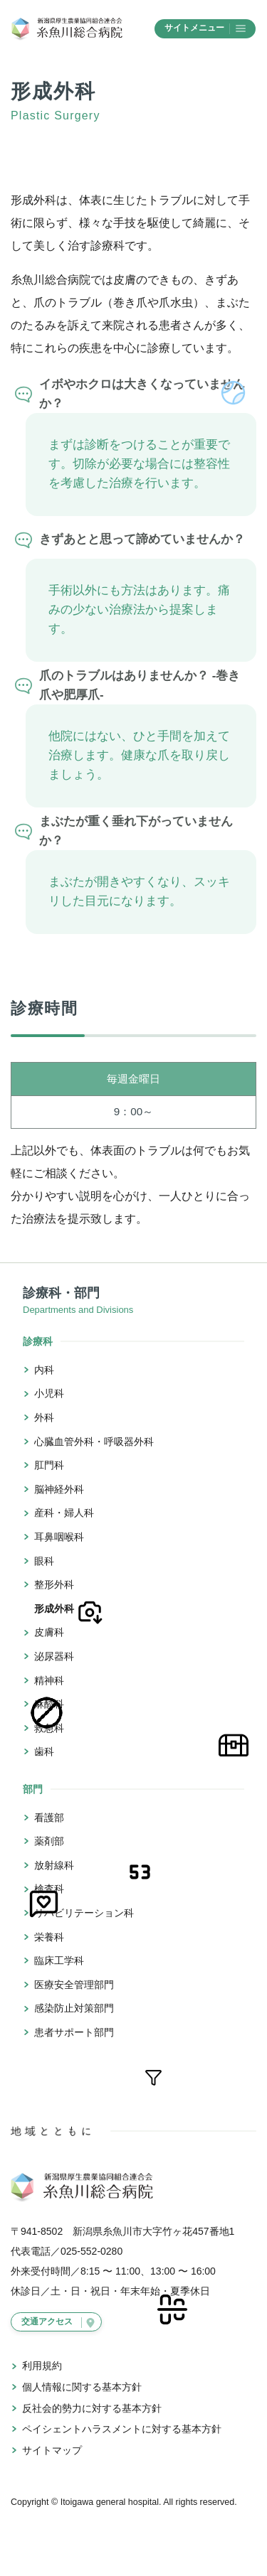 Image resolution: width=267 pixels, height=2576 pixels. I want to click on displays the number 53 as a label or counter, so click(140, 1872).